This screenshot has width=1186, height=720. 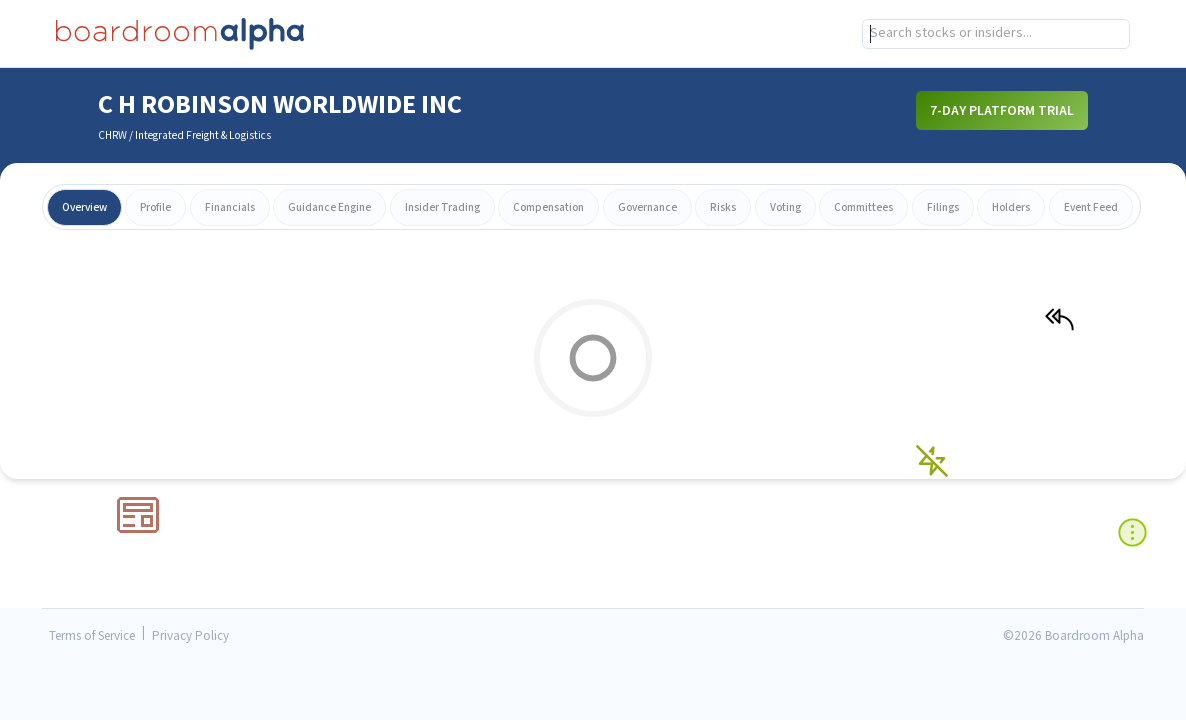 What do you see at coordinates (138, 515) in the screenshot?
I see `preview a document or file` at bounding box center [138, 515].